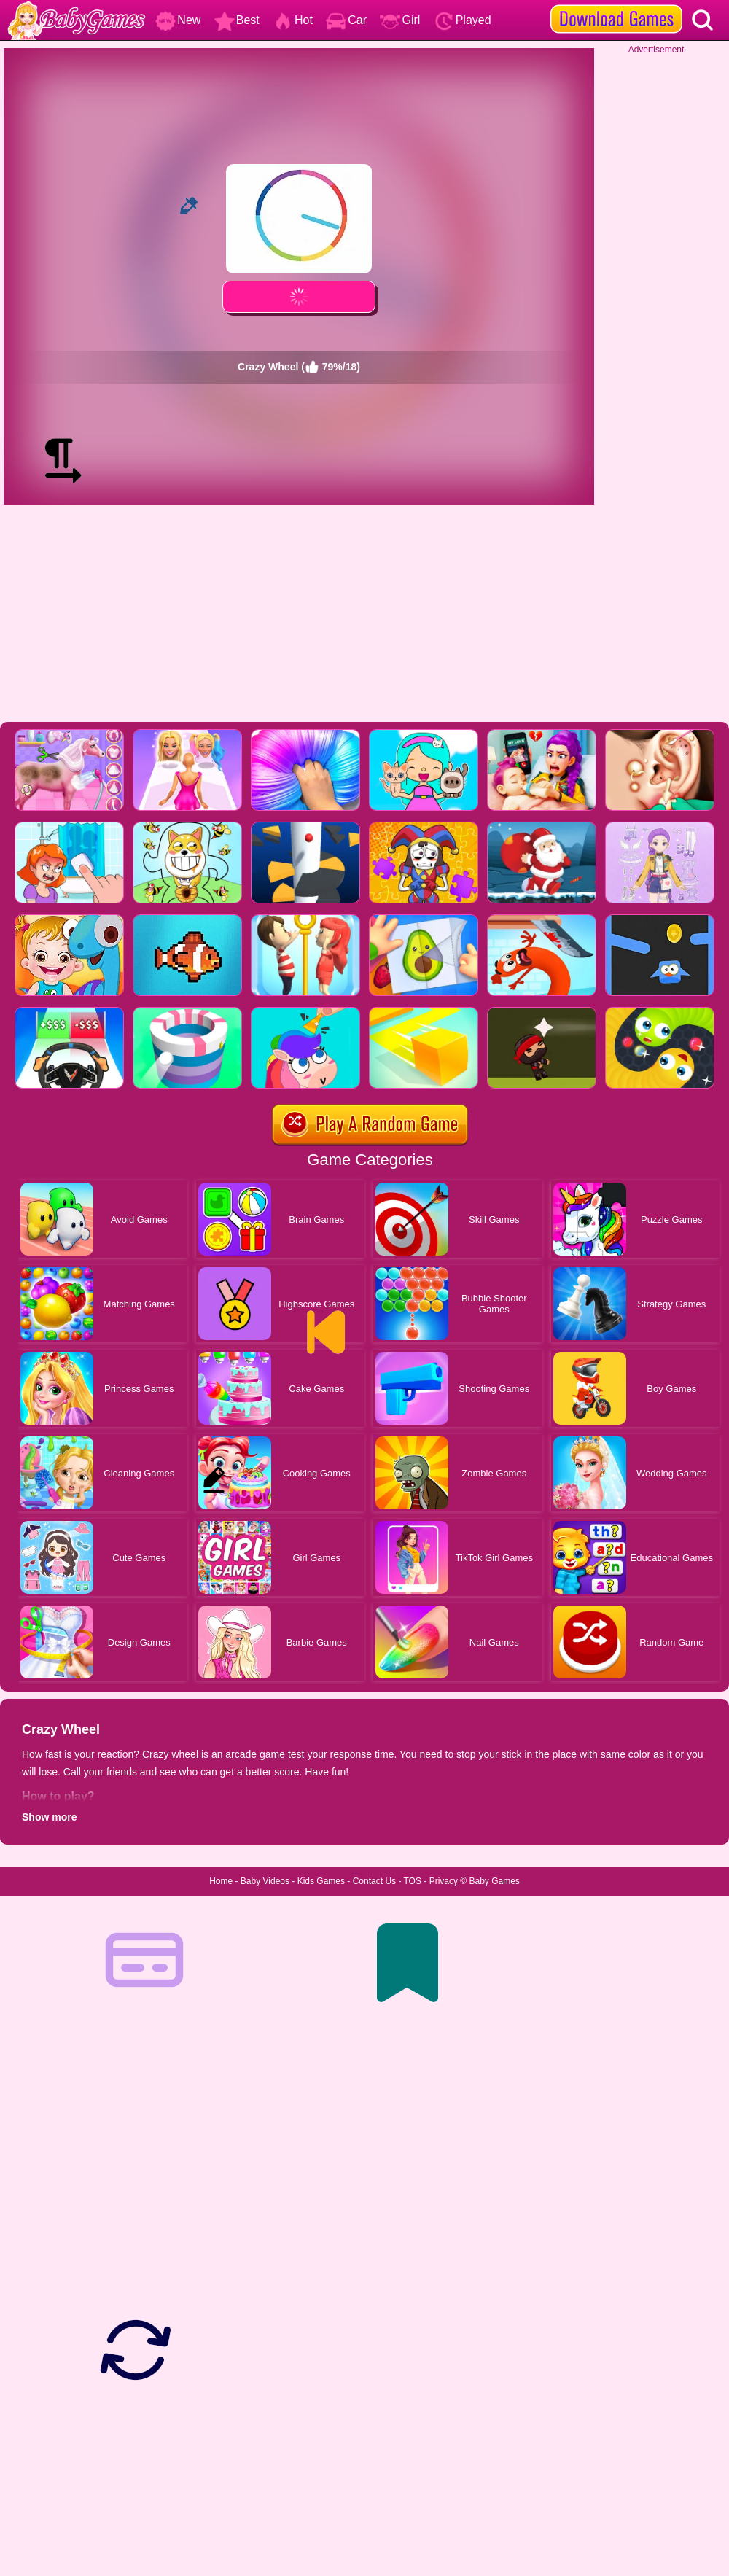 This screenshot has height=2576, width=729. What do you see at coordinates (325, 1332) in the screenshot?
I see `skip to previous track` at bounding box center [325, 1332].